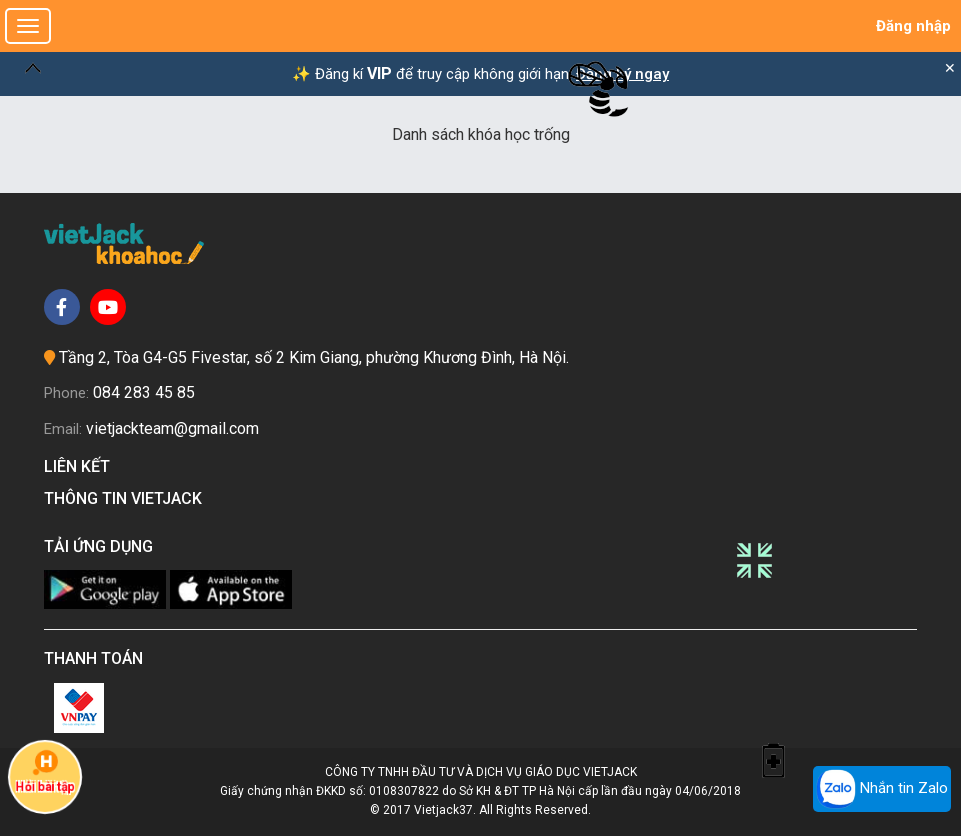 The width and height of the screenshot is (961, 836). Describe the element at coordinates (598, 88) in the screenshot. I see `indicates a wasp or bee enemy type` at that location.